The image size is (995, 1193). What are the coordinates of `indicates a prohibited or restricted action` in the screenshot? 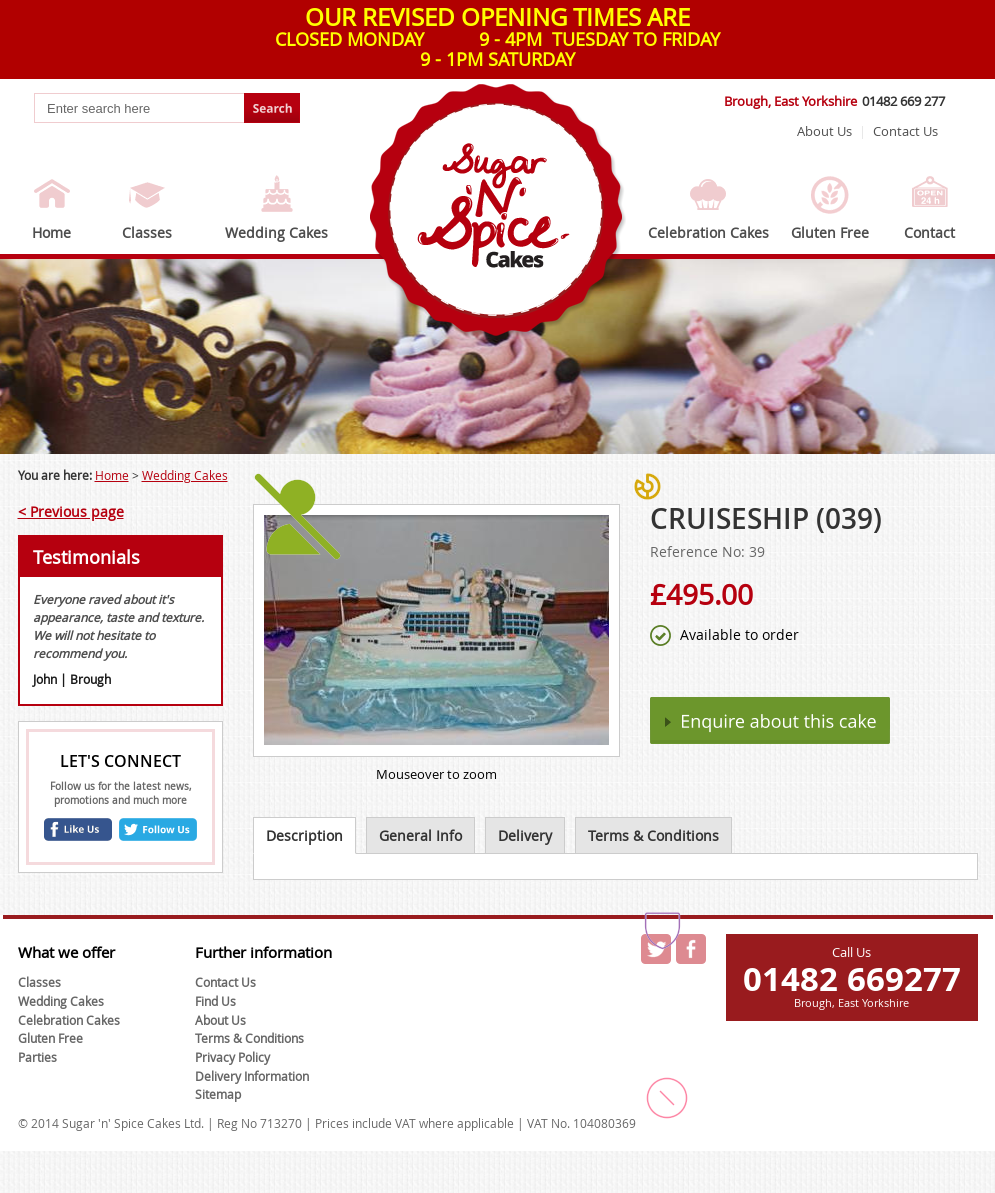 It's located at (667, 1098).